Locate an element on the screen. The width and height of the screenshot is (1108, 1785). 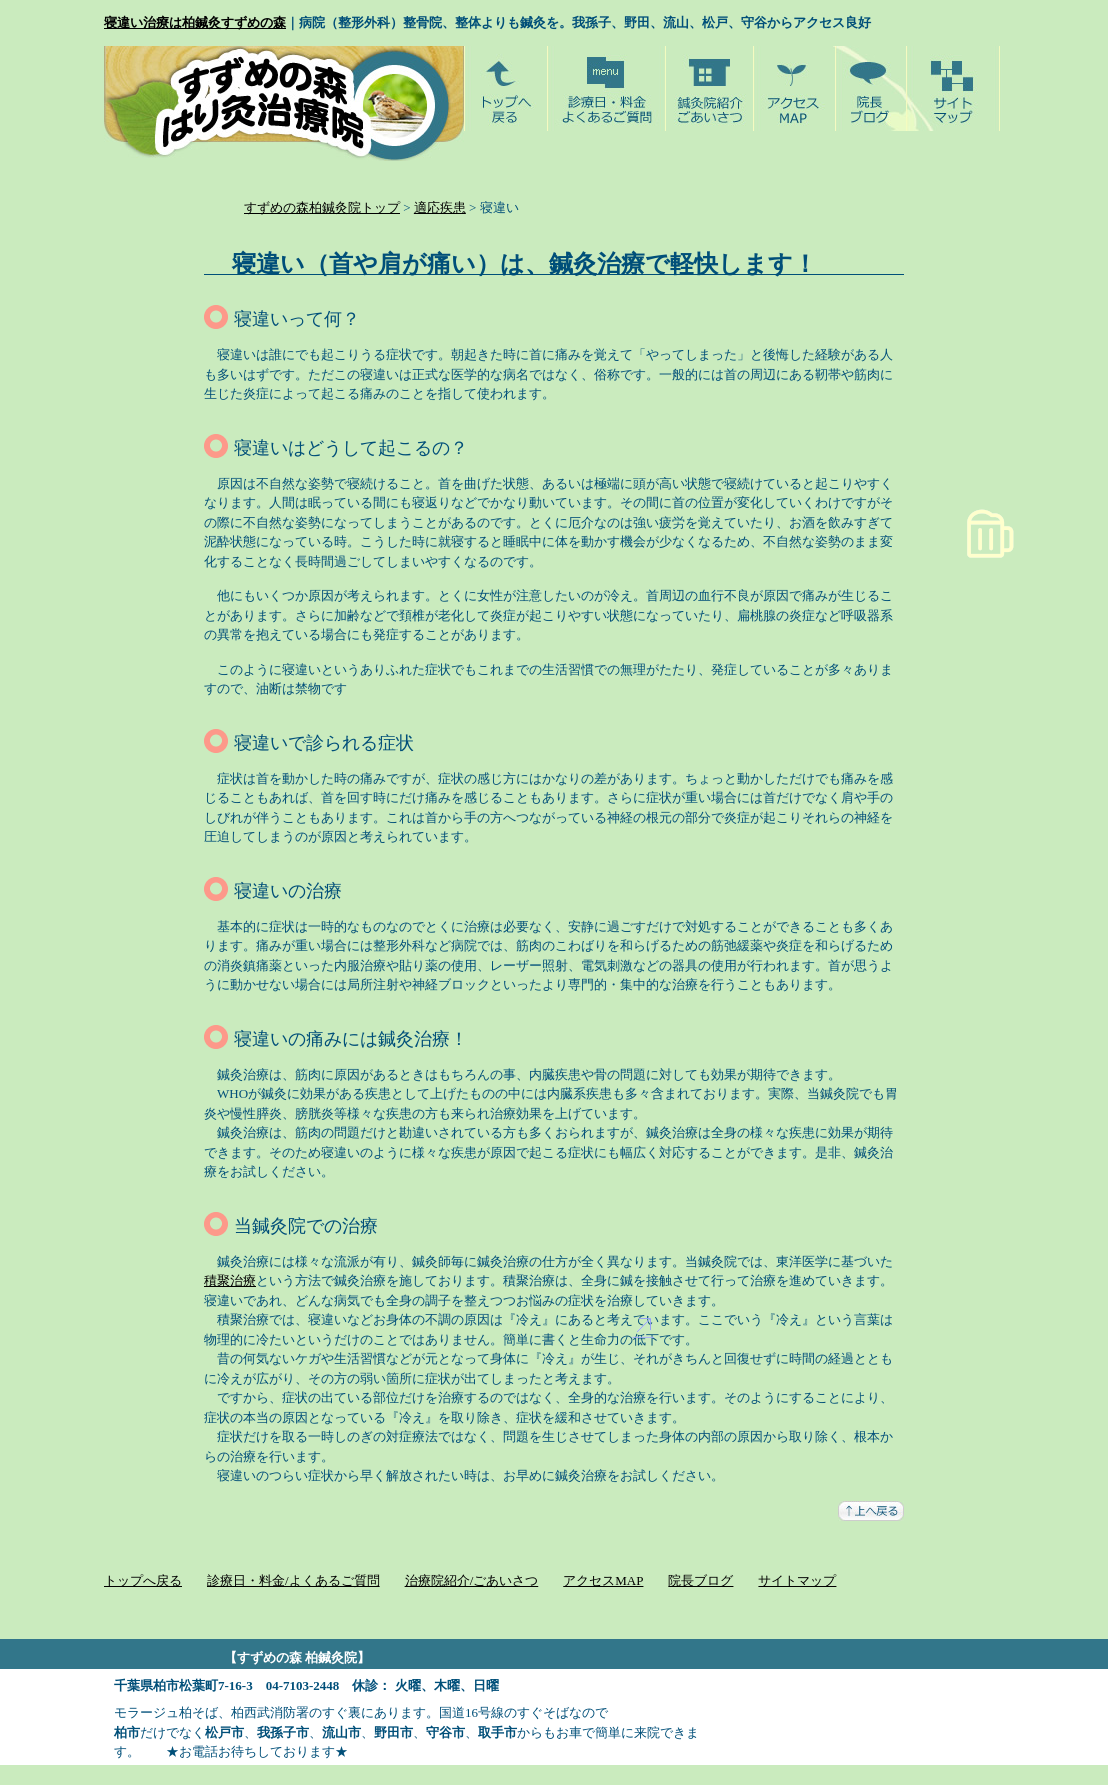
browse nearby bars or breweries is located at coordinates (987, 535).